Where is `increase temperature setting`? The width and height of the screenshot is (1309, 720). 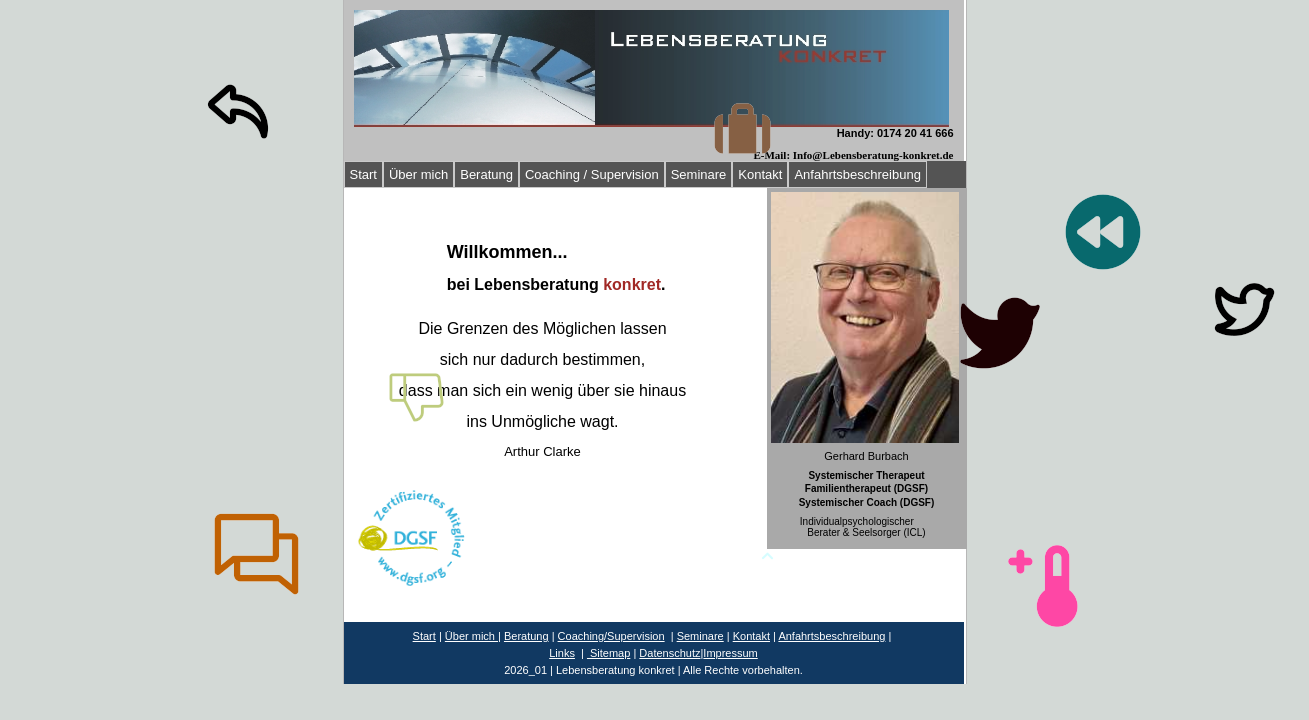
increase temperature setting is located at coordinates (1049, 586).